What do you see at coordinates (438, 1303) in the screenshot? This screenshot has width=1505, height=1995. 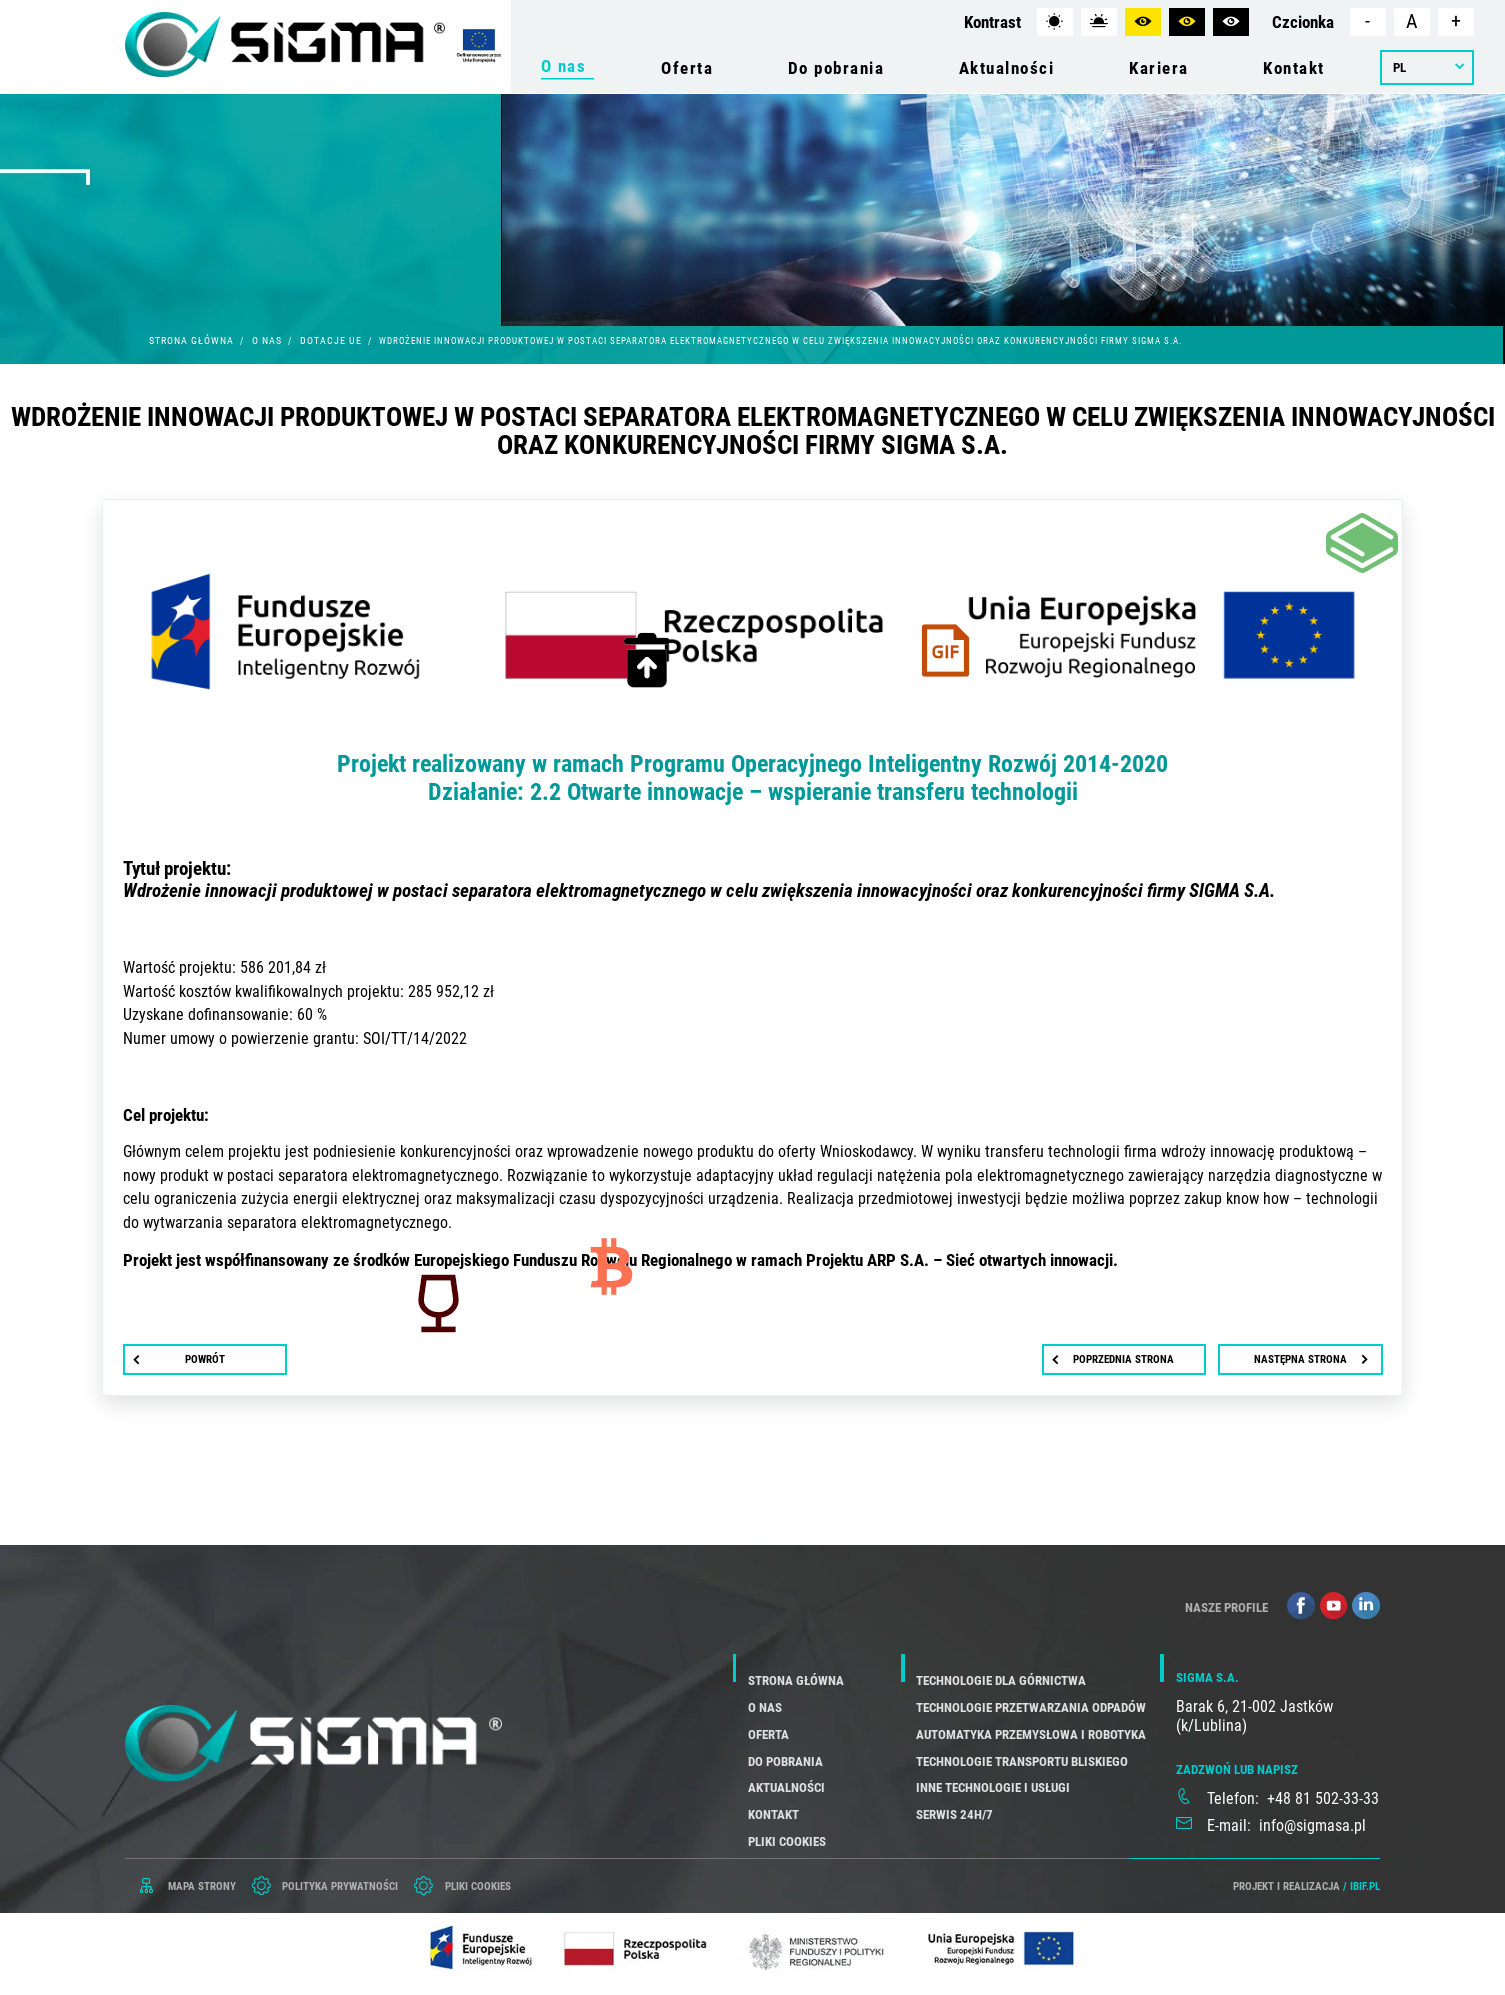 I see `browse wine or beverage menu` at bounding box center [438, 1303].